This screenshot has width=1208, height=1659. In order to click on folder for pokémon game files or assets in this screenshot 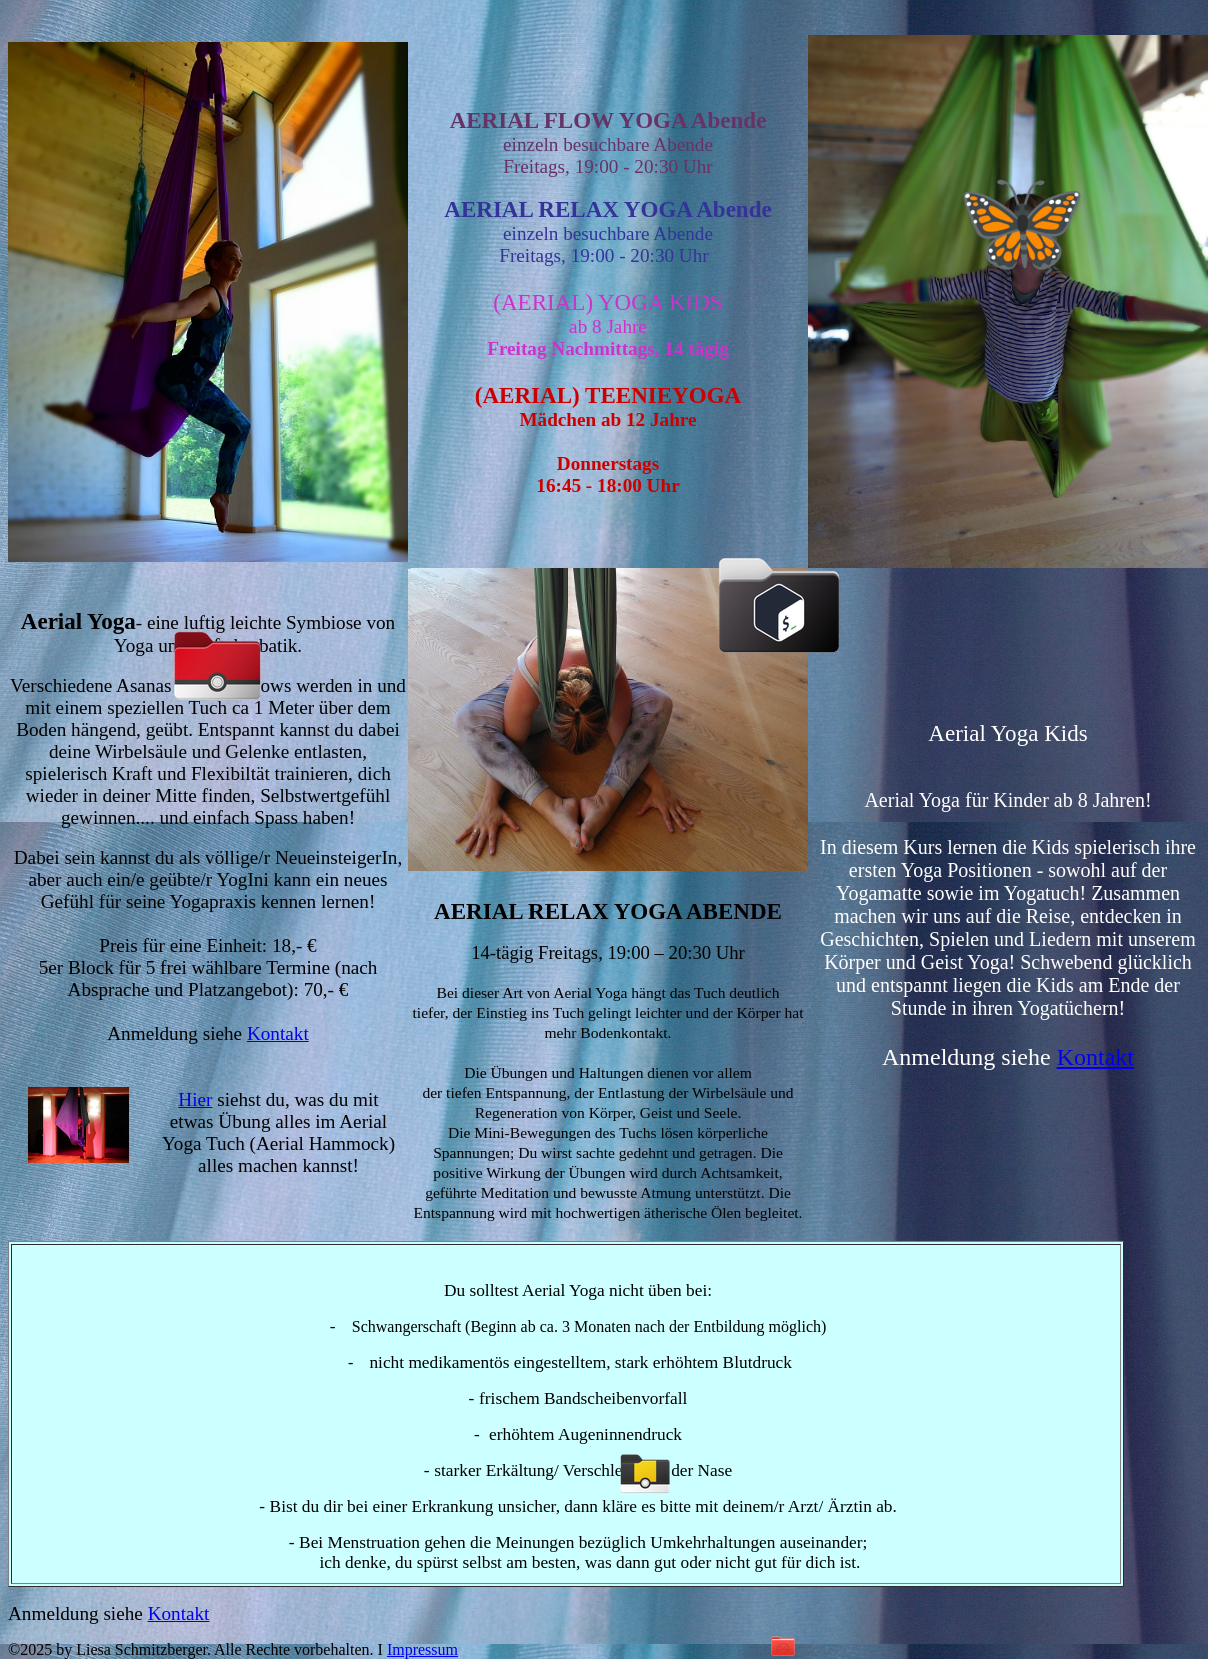, I will do `click(645, 1475)`.